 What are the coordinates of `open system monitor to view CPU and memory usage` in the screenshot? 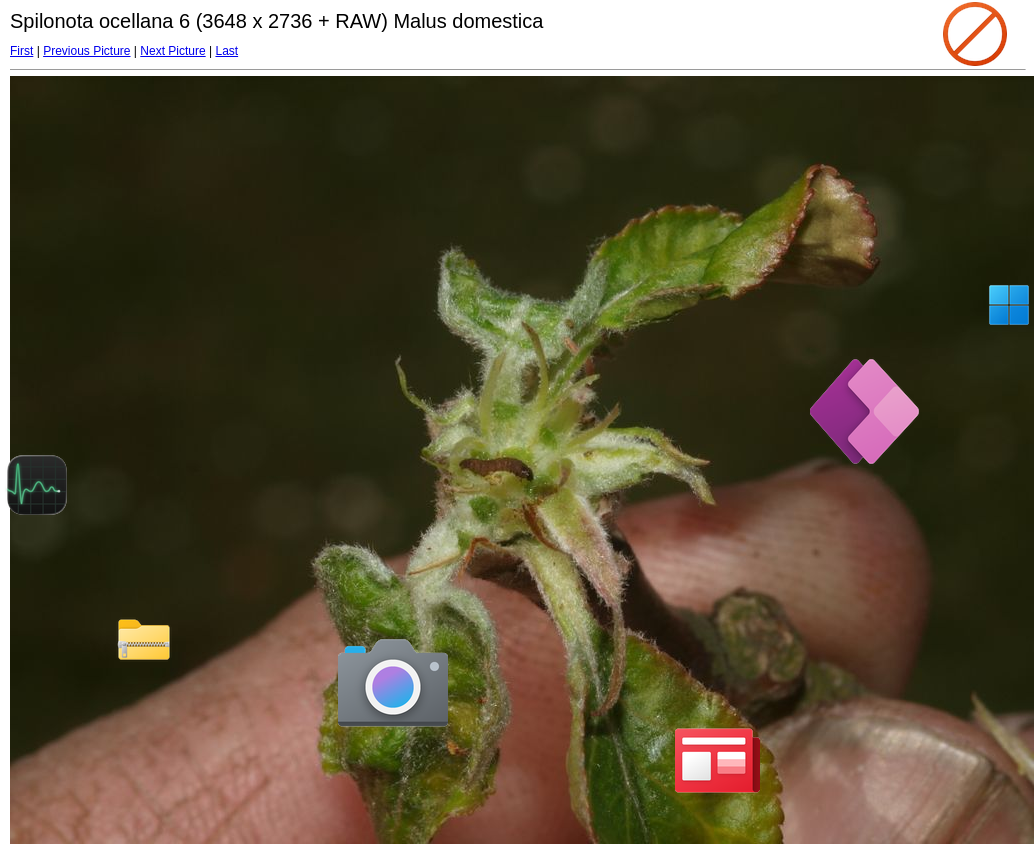 It's located at (37, 485).